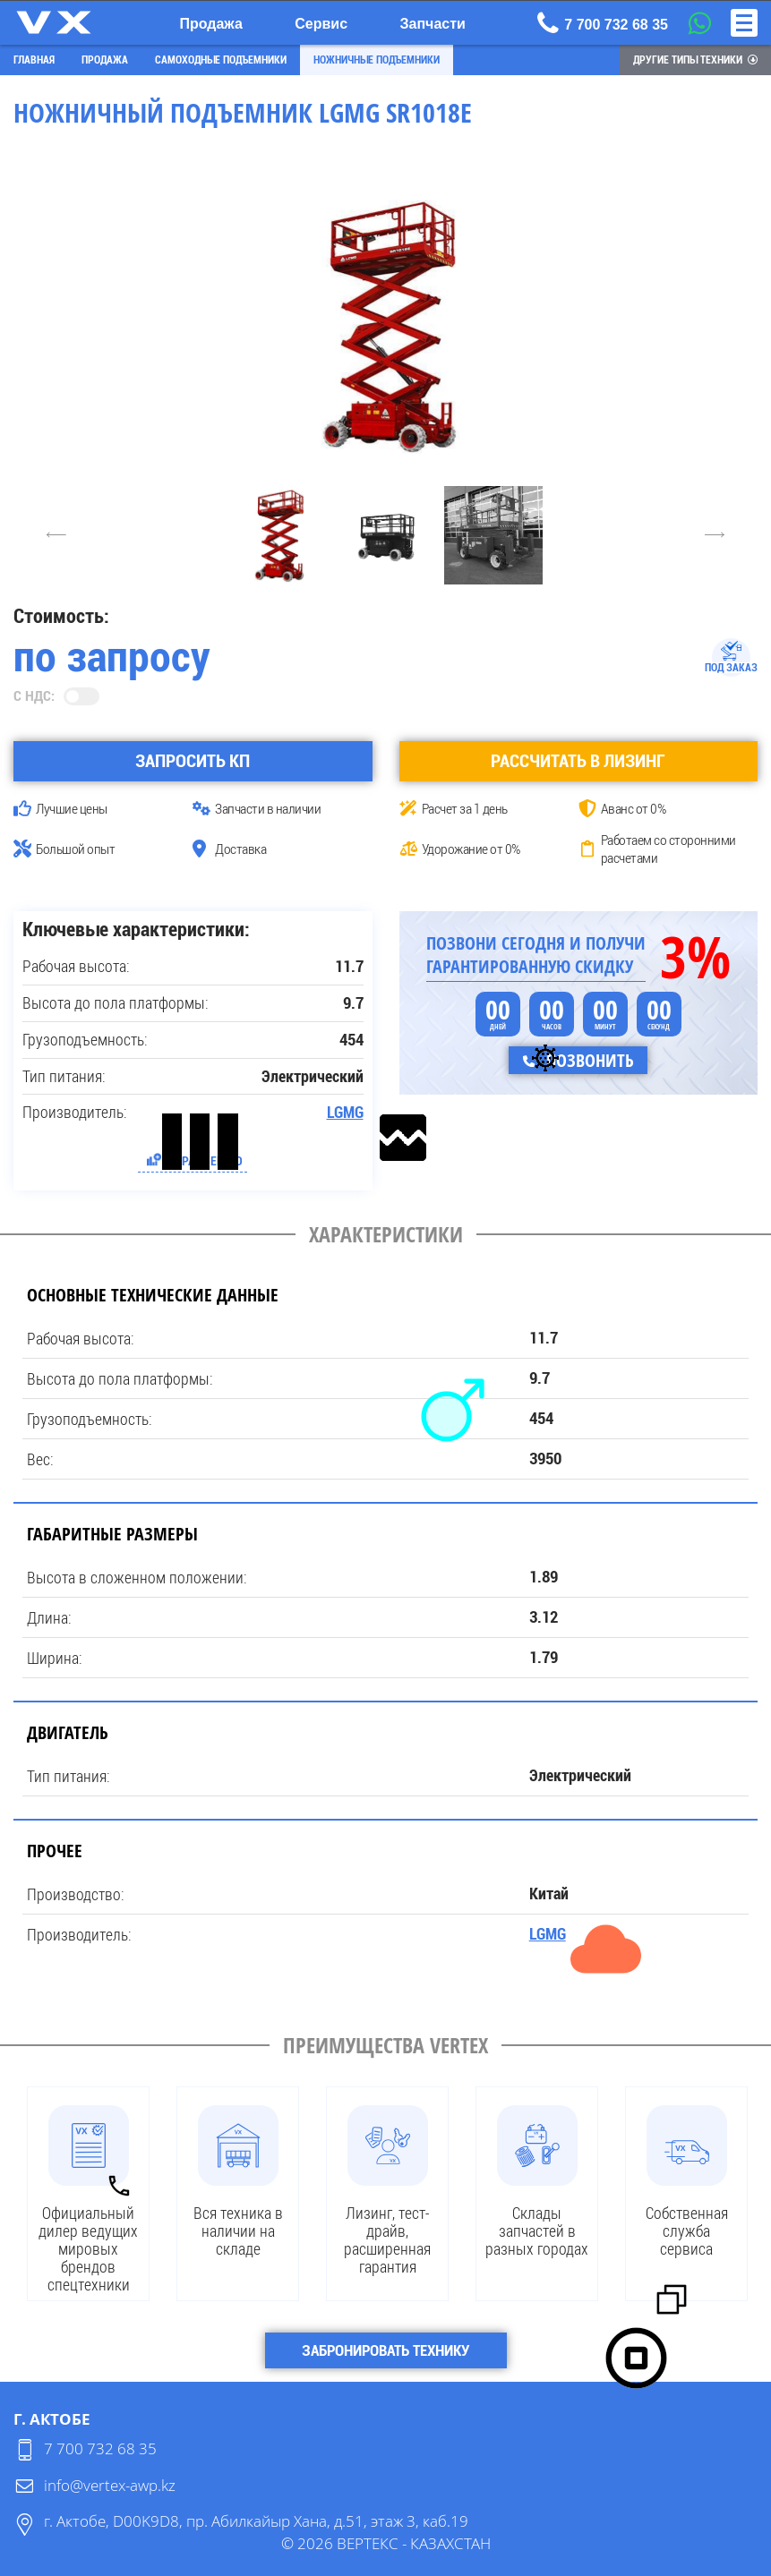  I want to click on stop media playback, so click(636, 2358).